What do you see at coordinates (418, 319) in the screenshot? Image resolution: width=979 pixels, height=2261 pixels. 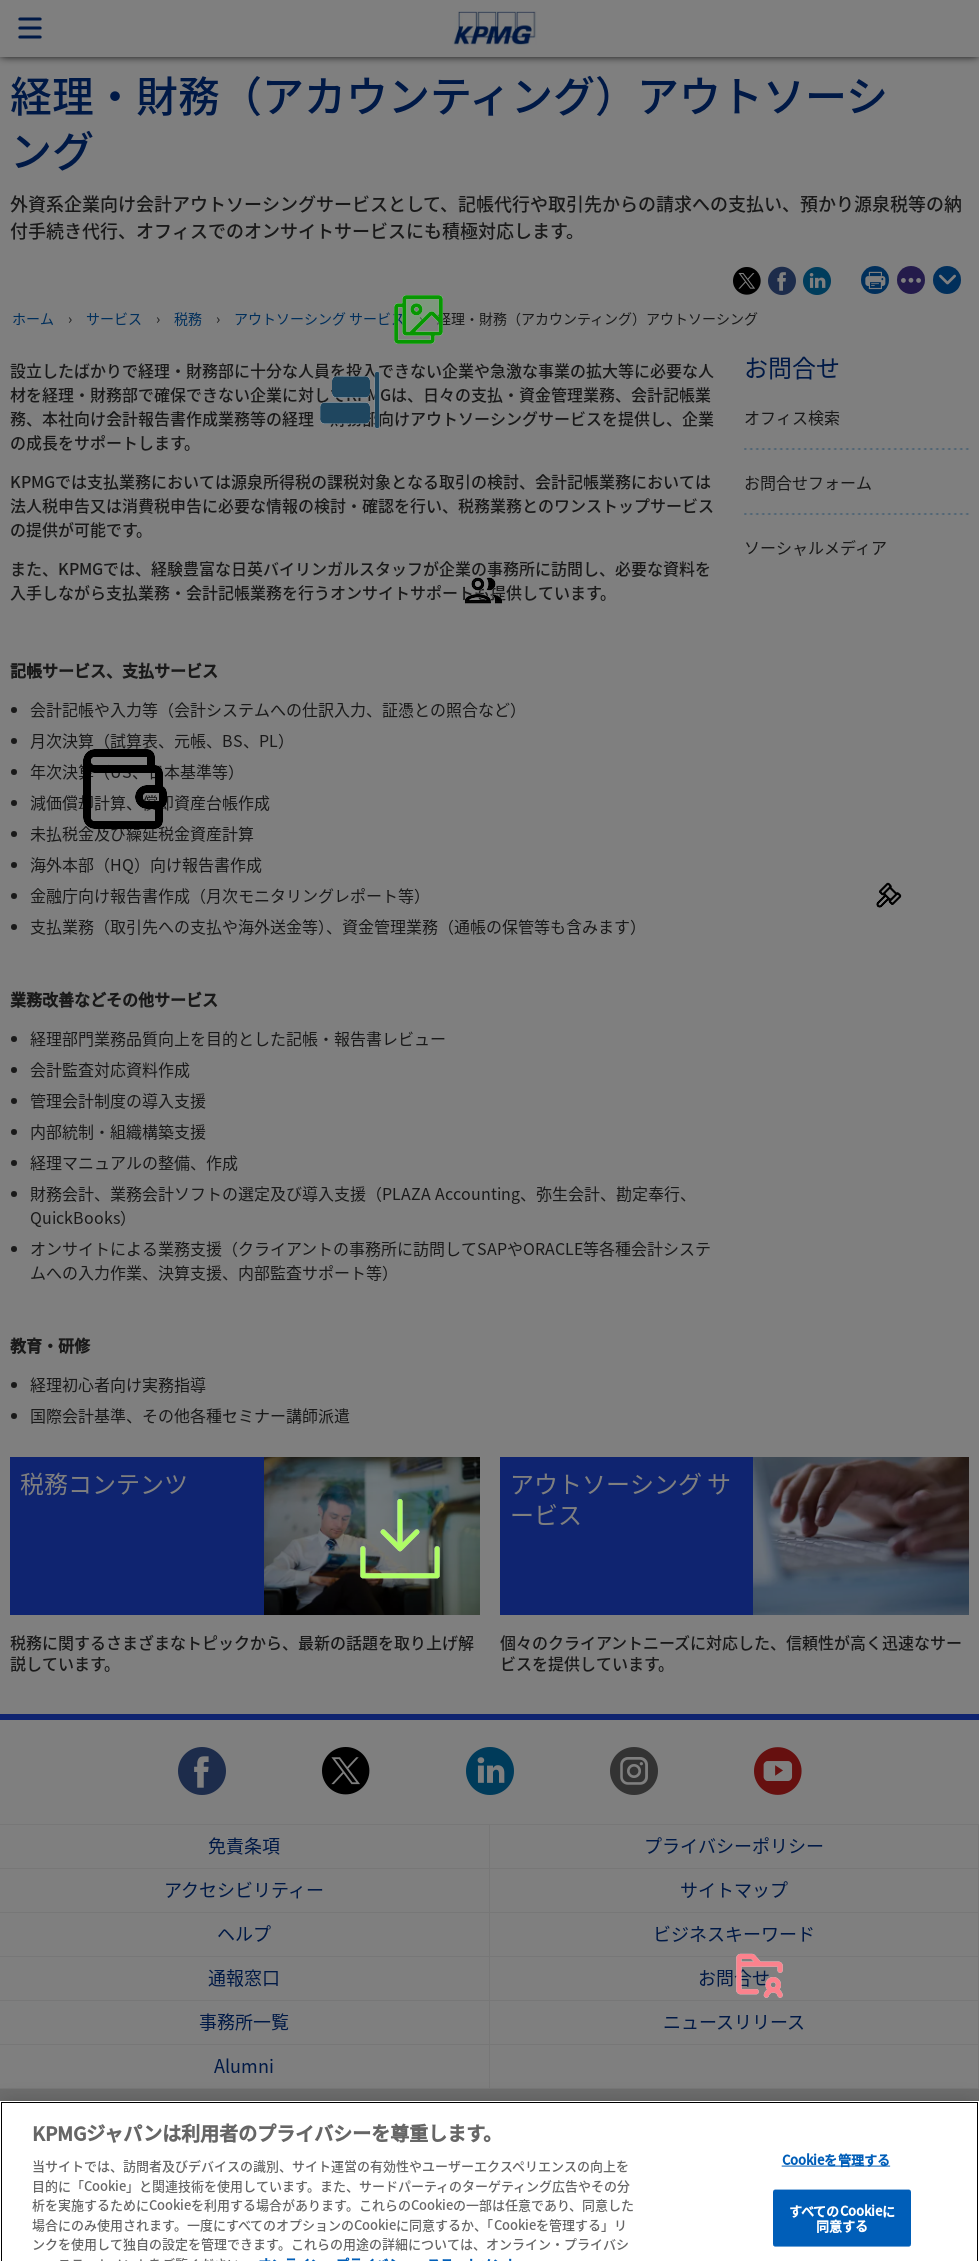 I see `view photo gallery` at bounding box center [418, 319].